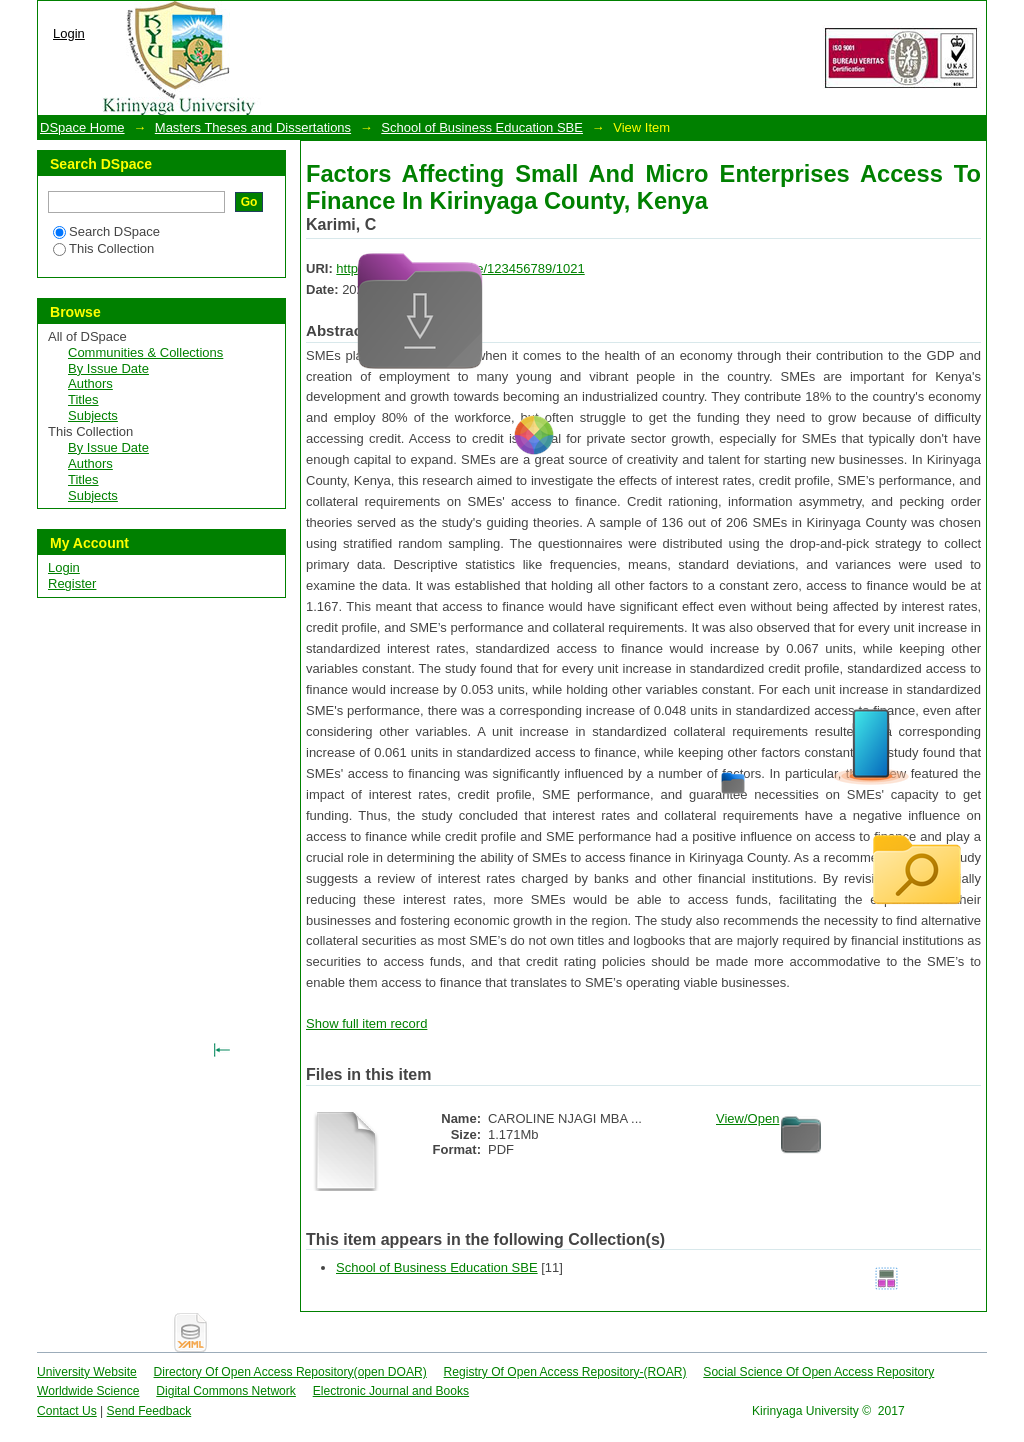 The image size is (1024, 1442). I want to click on open folder to view contents, so click(801, 1134).